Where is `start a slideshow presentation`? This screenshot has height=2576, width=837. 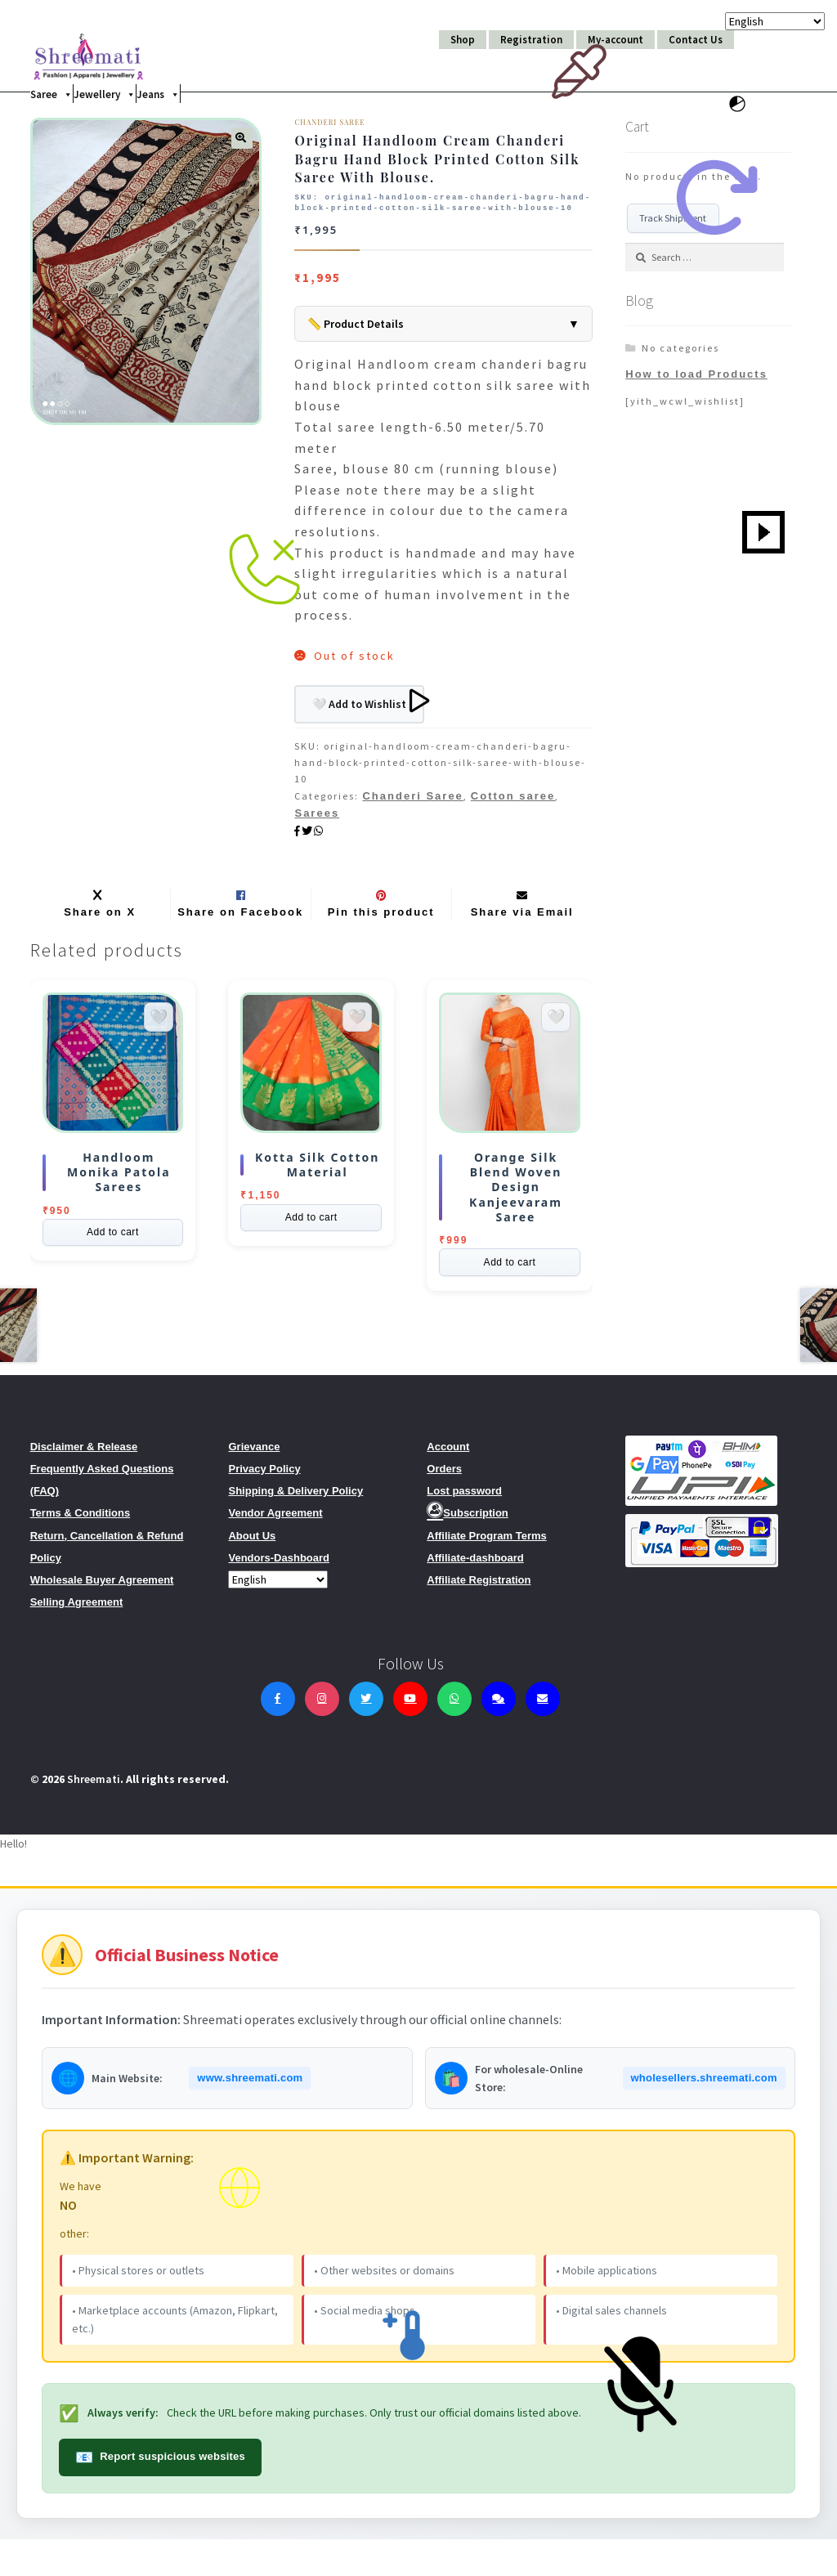 start a slideshow presentation is located at coordinates (763, 532).